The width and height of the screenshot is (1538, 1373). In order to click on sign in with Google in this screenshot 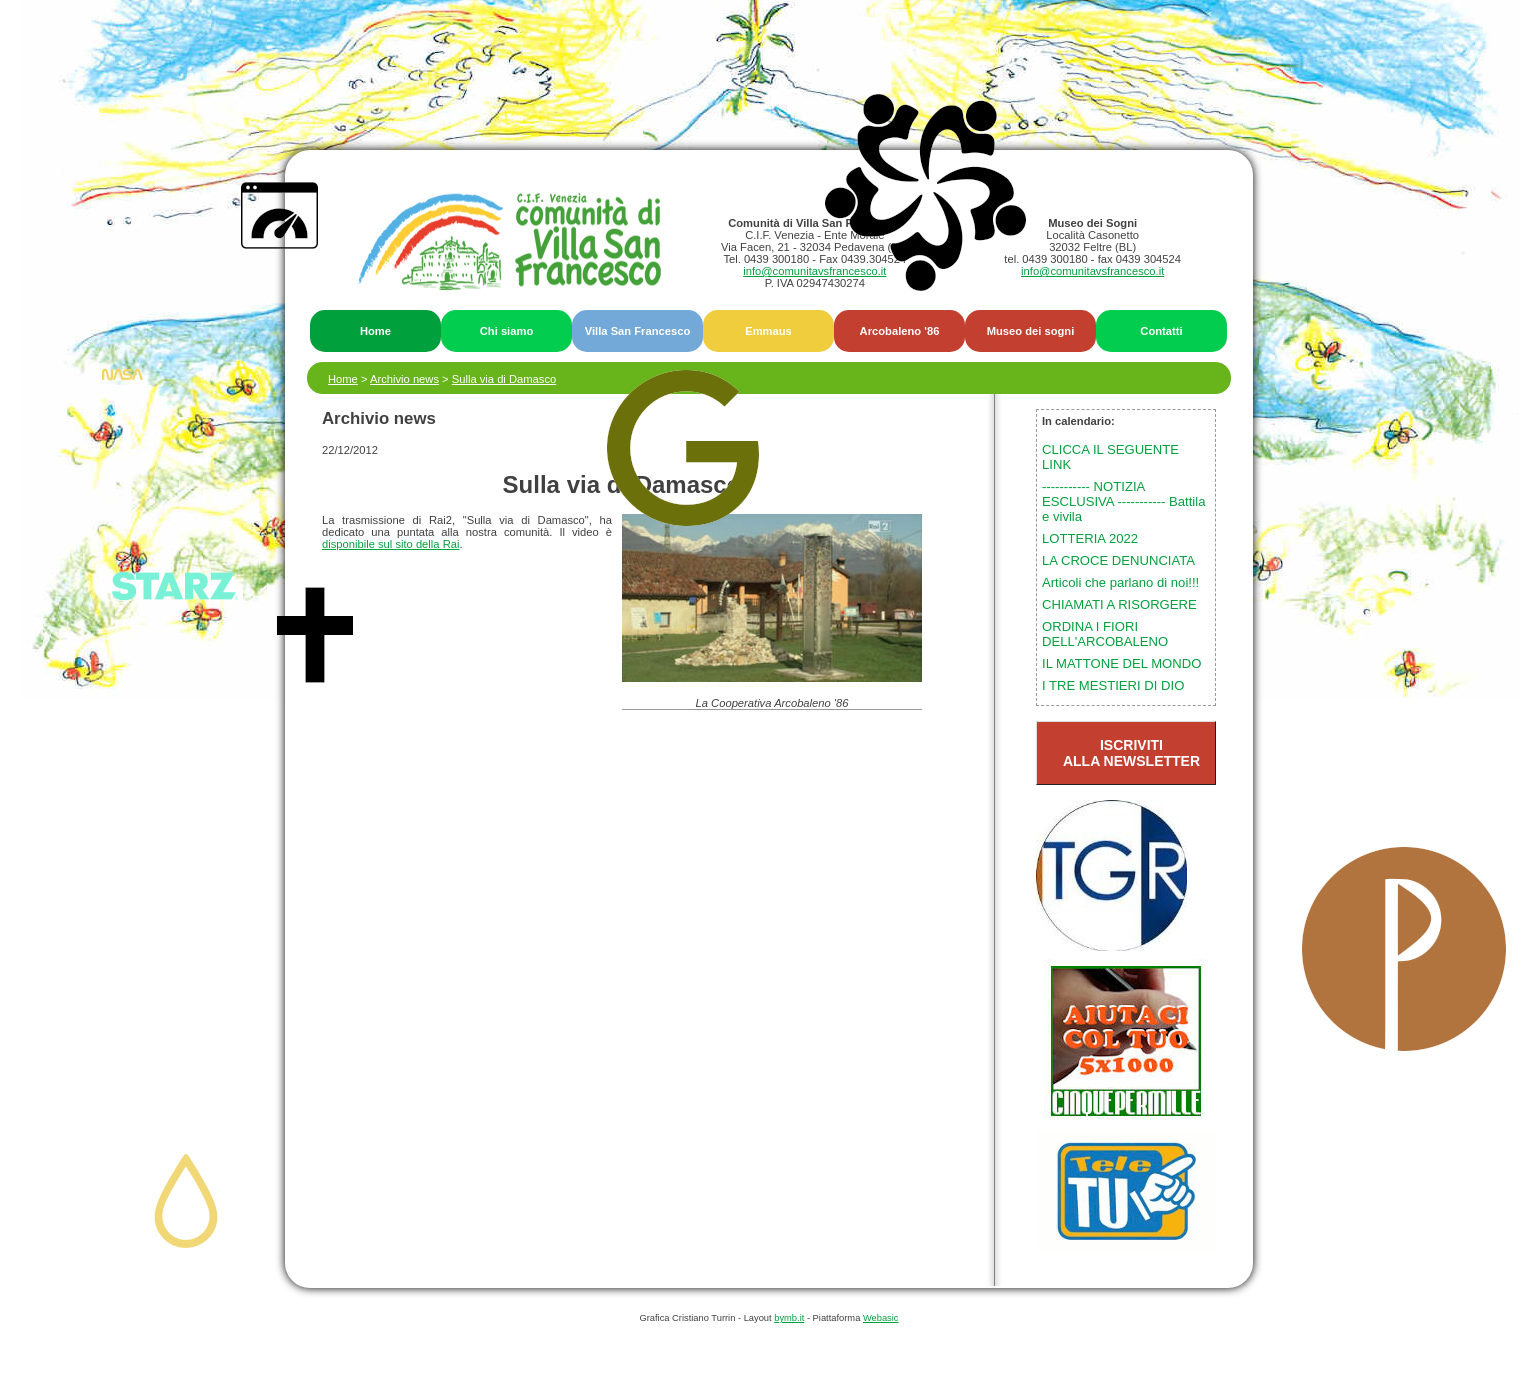, I will do `click(683, 448)`.